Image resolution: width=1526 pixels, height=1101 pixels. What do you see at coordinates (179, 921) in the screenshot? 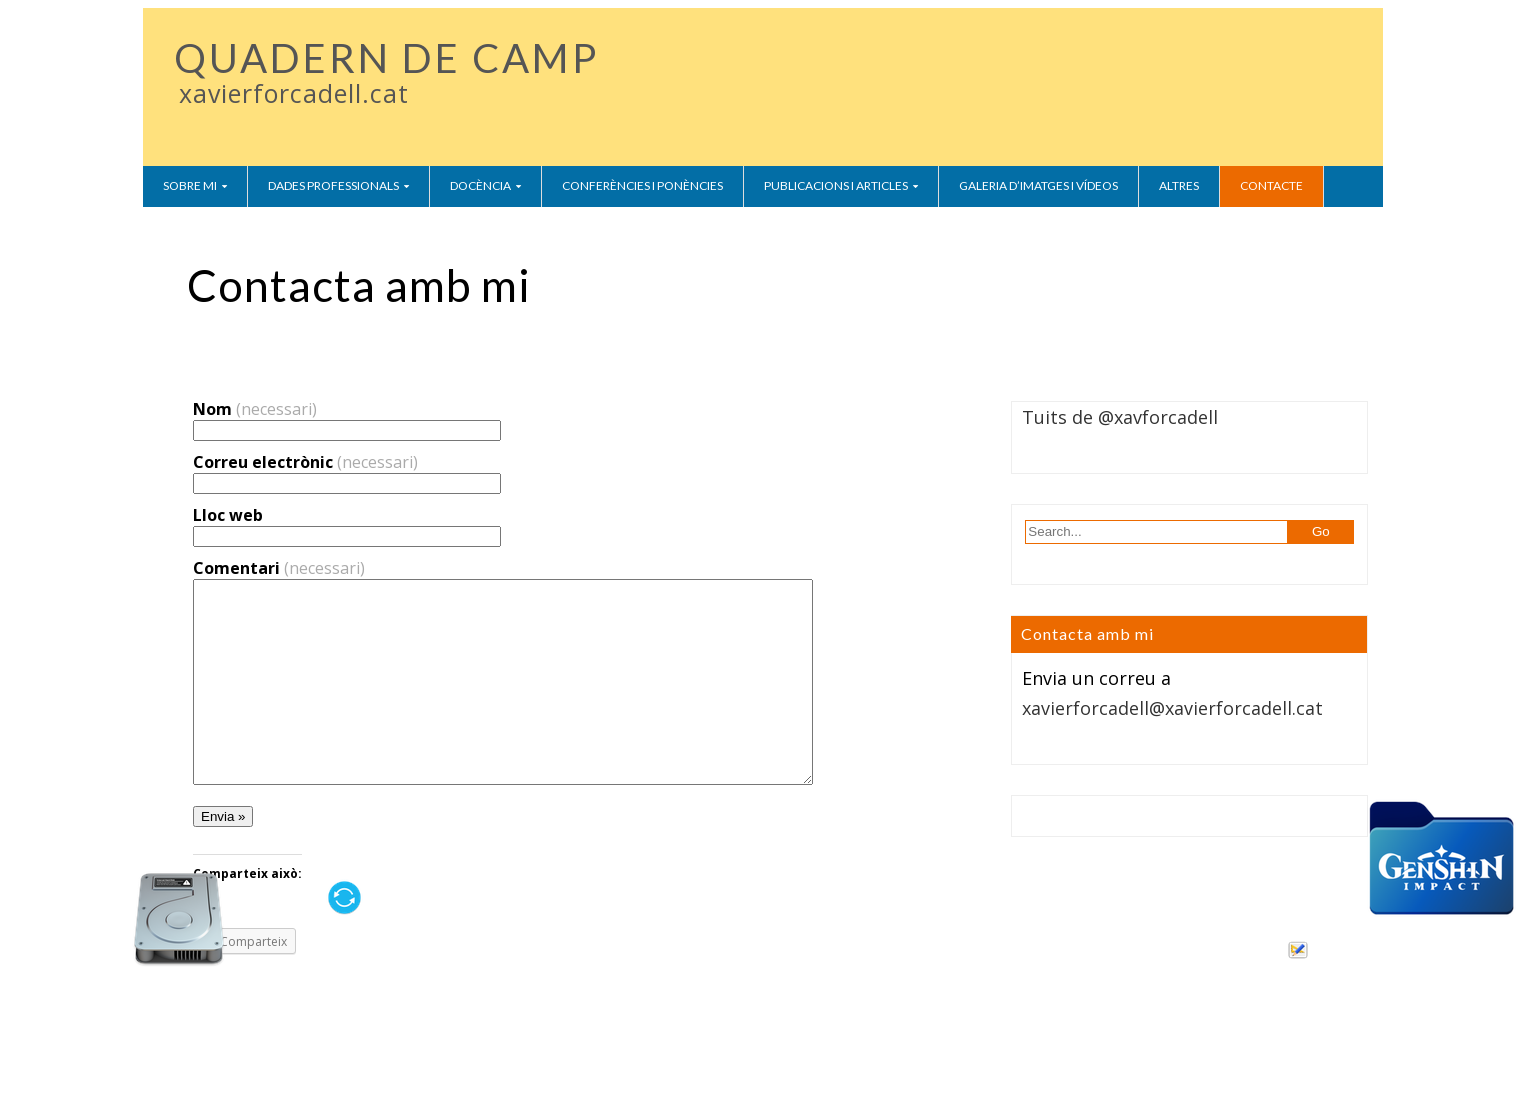
I see `indicates an internal storage drive` at bounding box center [179, 921].